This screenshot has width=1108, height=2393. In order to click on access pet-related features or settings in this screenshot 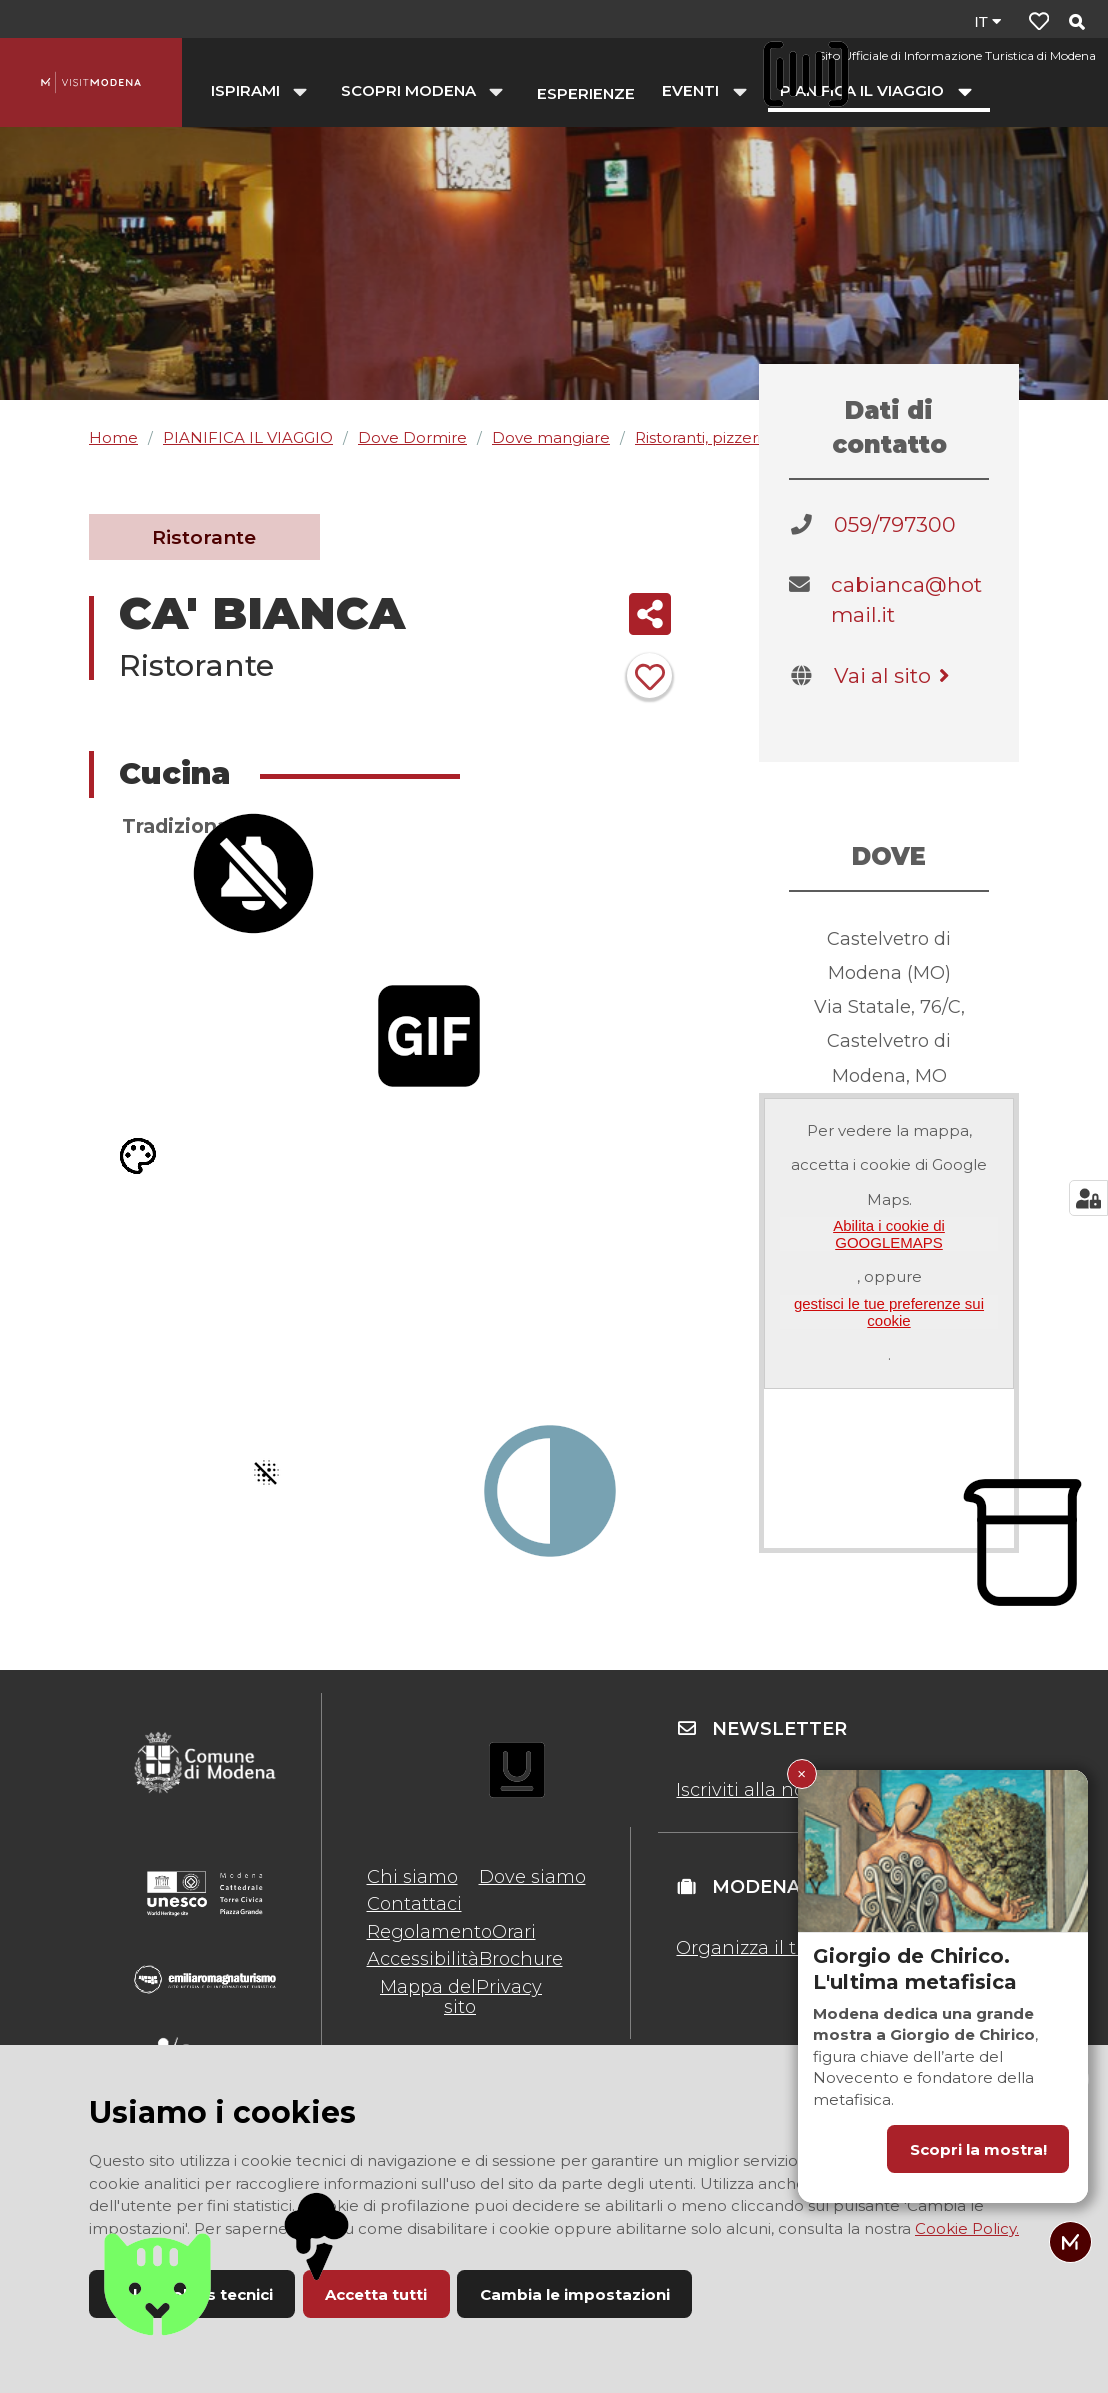, I will do `click(157, 2282)`.